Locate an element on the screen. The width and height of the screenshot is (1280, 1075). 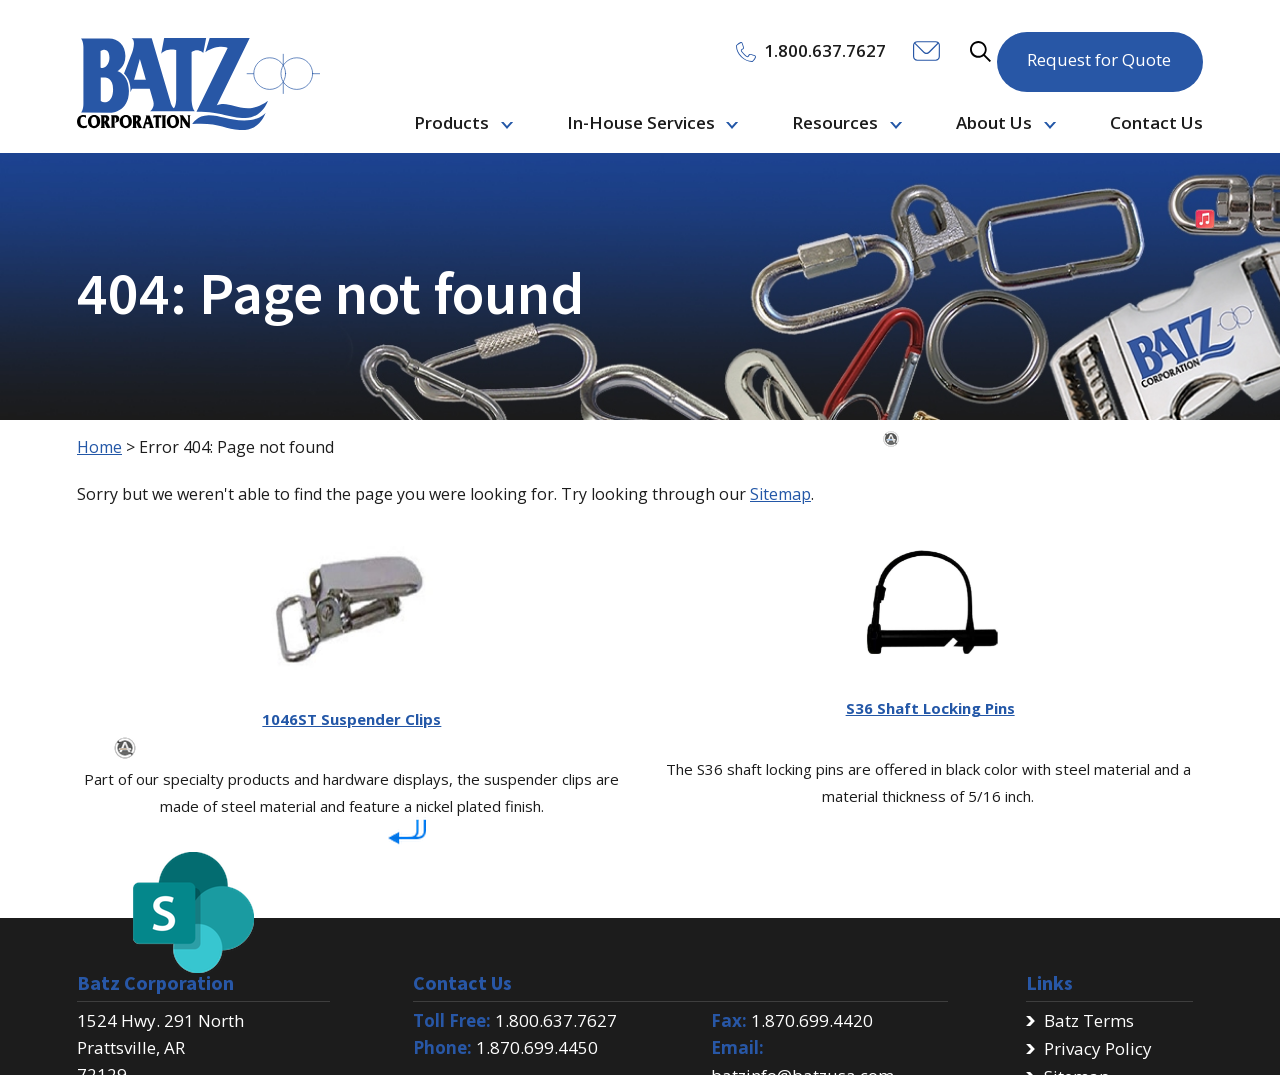
open Microsoft SharePoint app is located at coordinates (193, 912).